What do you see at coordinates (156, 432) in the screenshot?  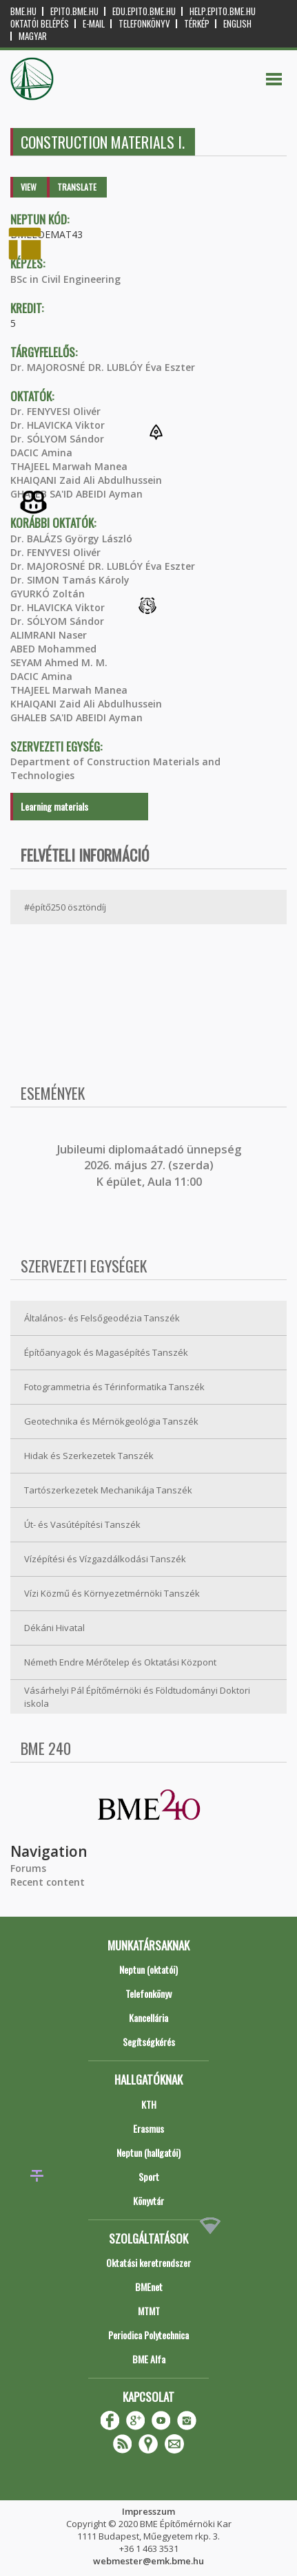 I see `launch or explore a space-themed app` at bounding box center [156, 432].